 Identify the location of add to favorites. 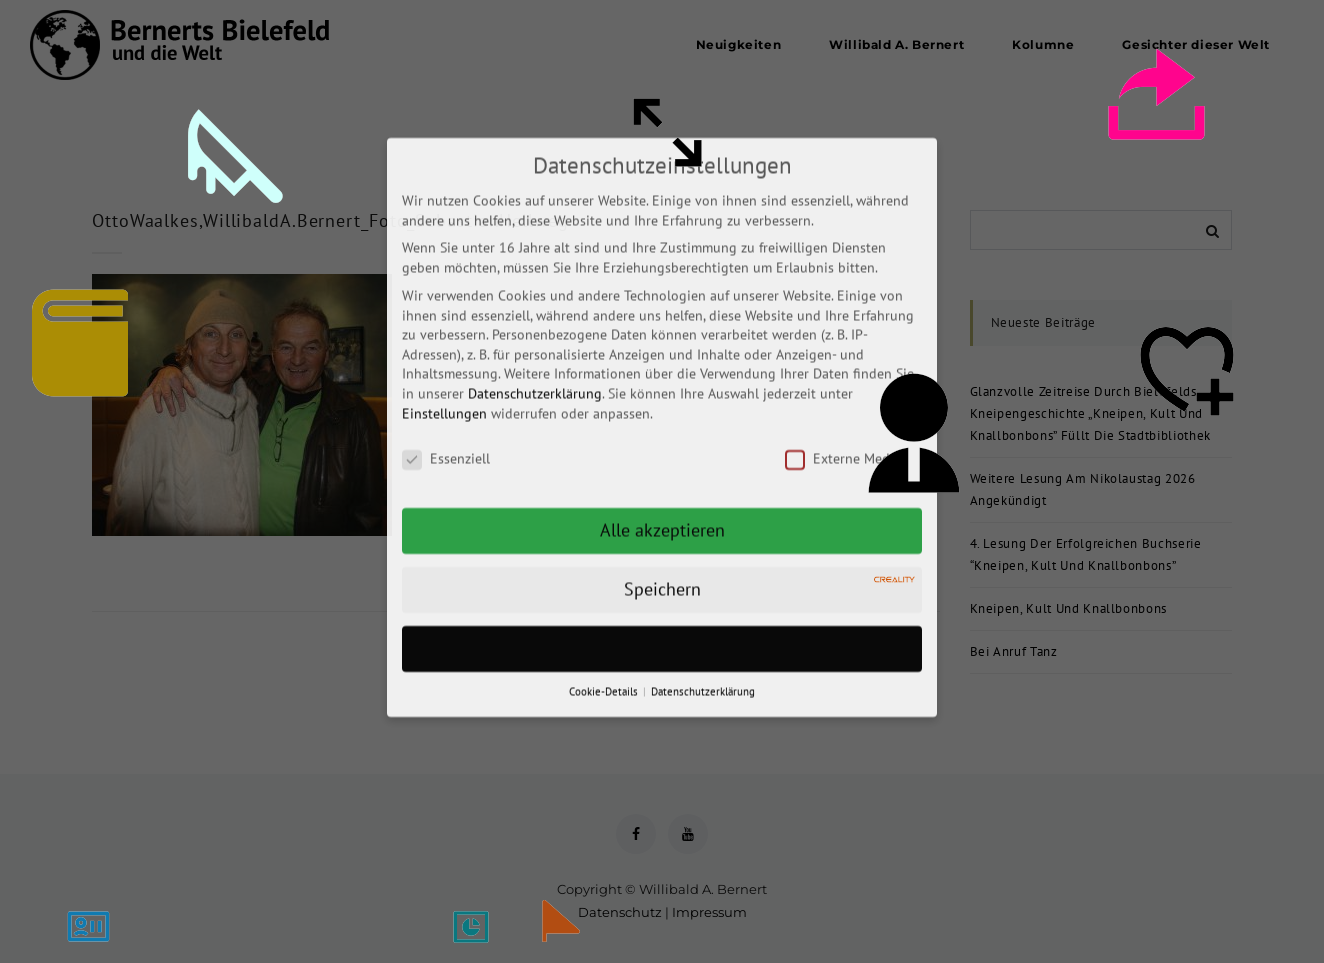
(1187, 369).